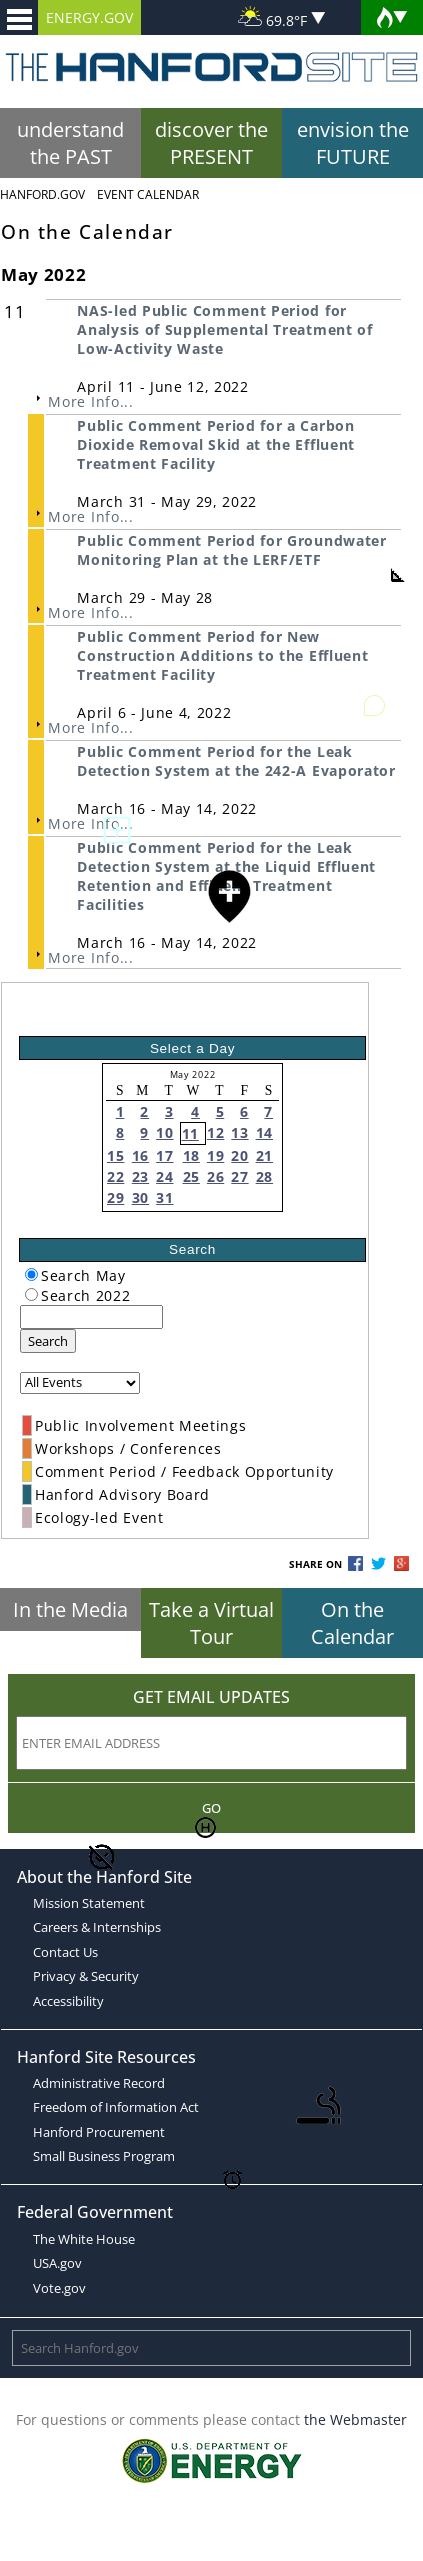 The image size is (423, 2561). Describe the element at coordinates (102, 1857) in the screenshot. I see `indicates content is unpublished or hidden from public view` at that location.